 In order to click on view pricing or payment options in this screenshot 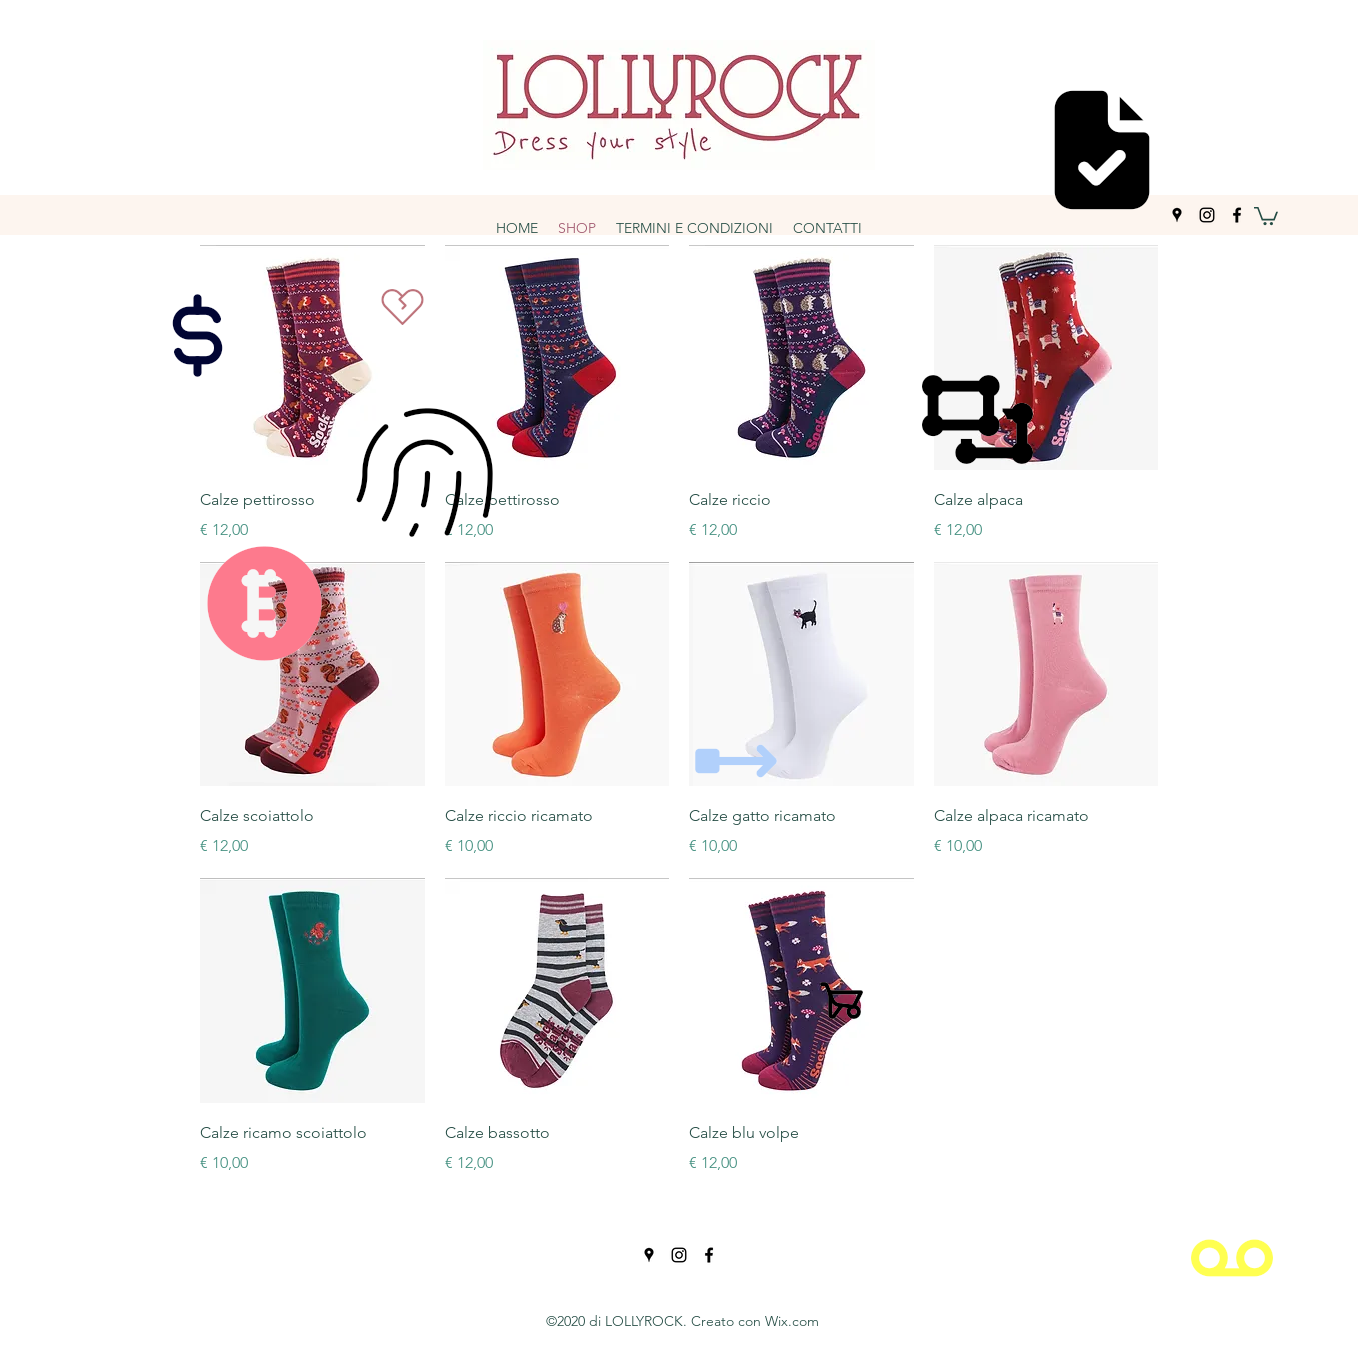, I will do `click(197, 335)`.